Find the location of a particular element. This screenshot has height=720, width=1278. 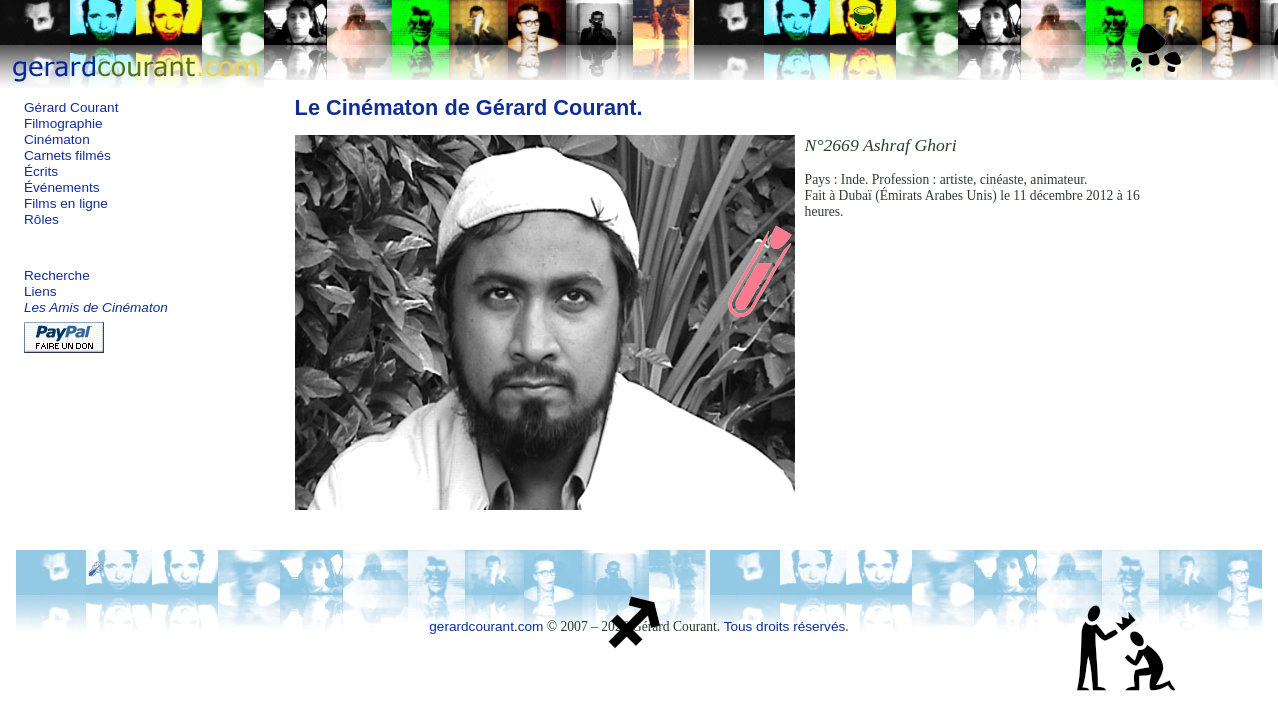

browse mushroom or fungi identification is located at coordinates (1156, 48).